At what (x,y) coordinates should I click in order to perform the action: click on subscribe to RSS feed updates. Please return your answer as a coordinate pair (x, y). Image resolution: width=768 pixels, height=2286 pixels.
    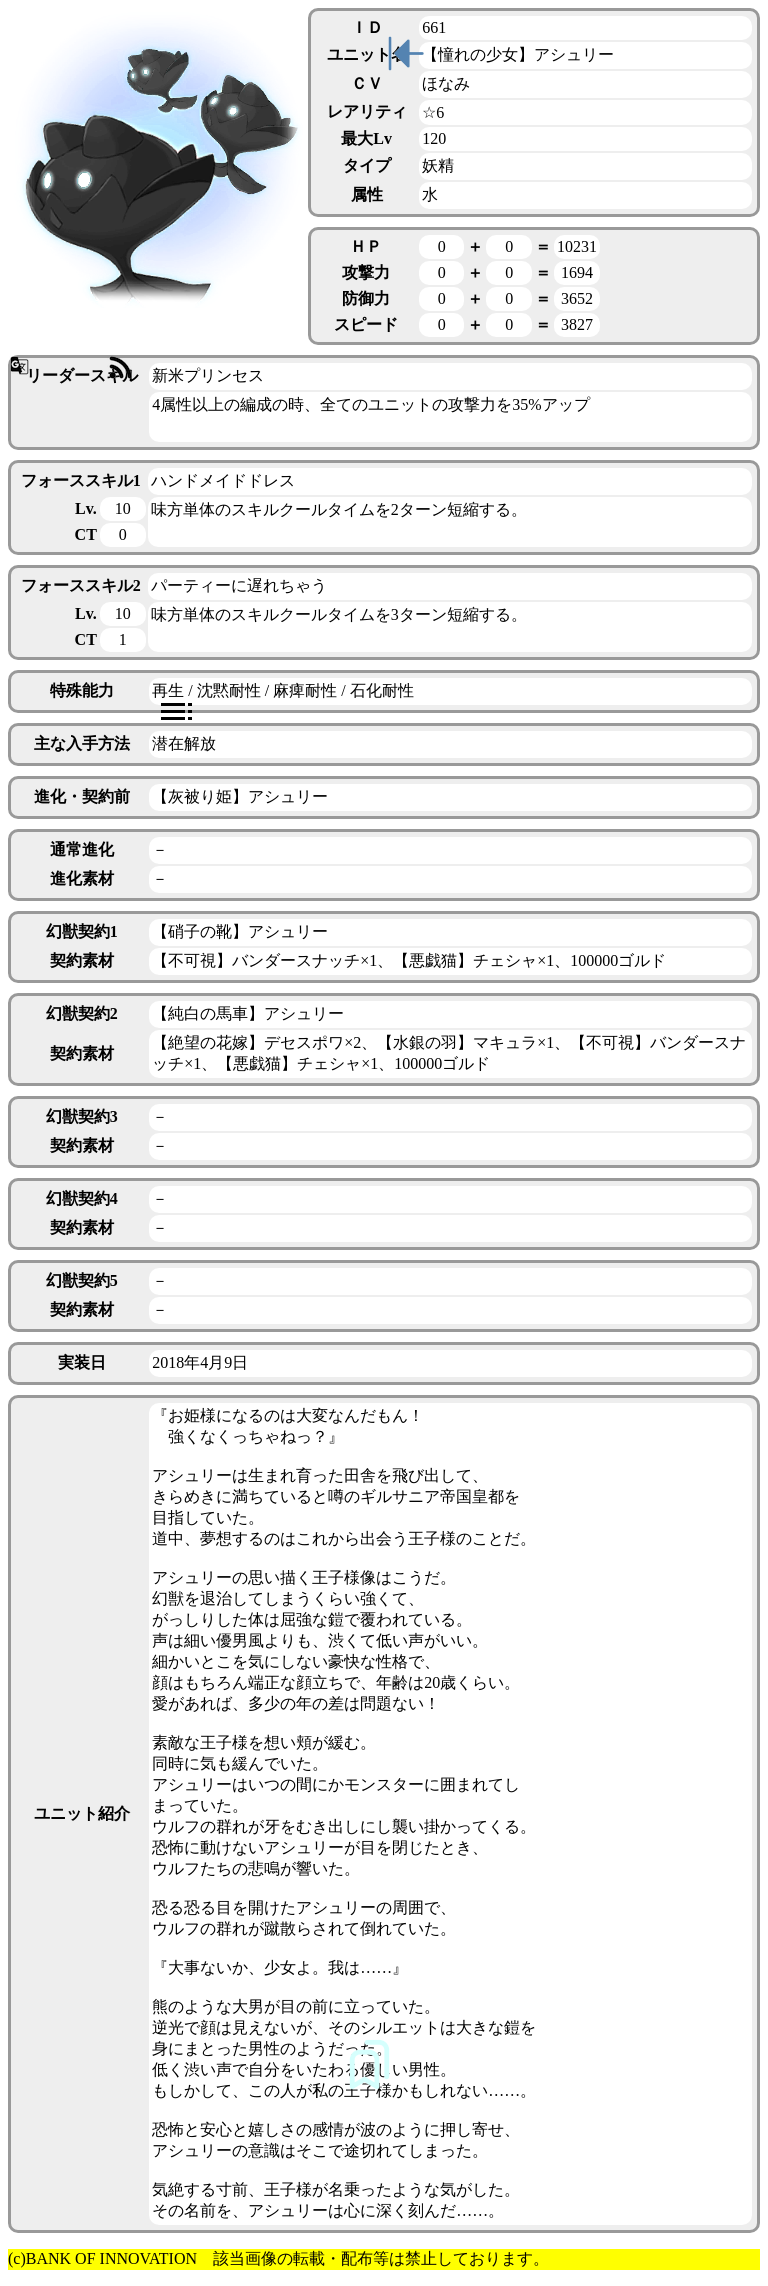
    Looking at the image, I should click on (121, 367).